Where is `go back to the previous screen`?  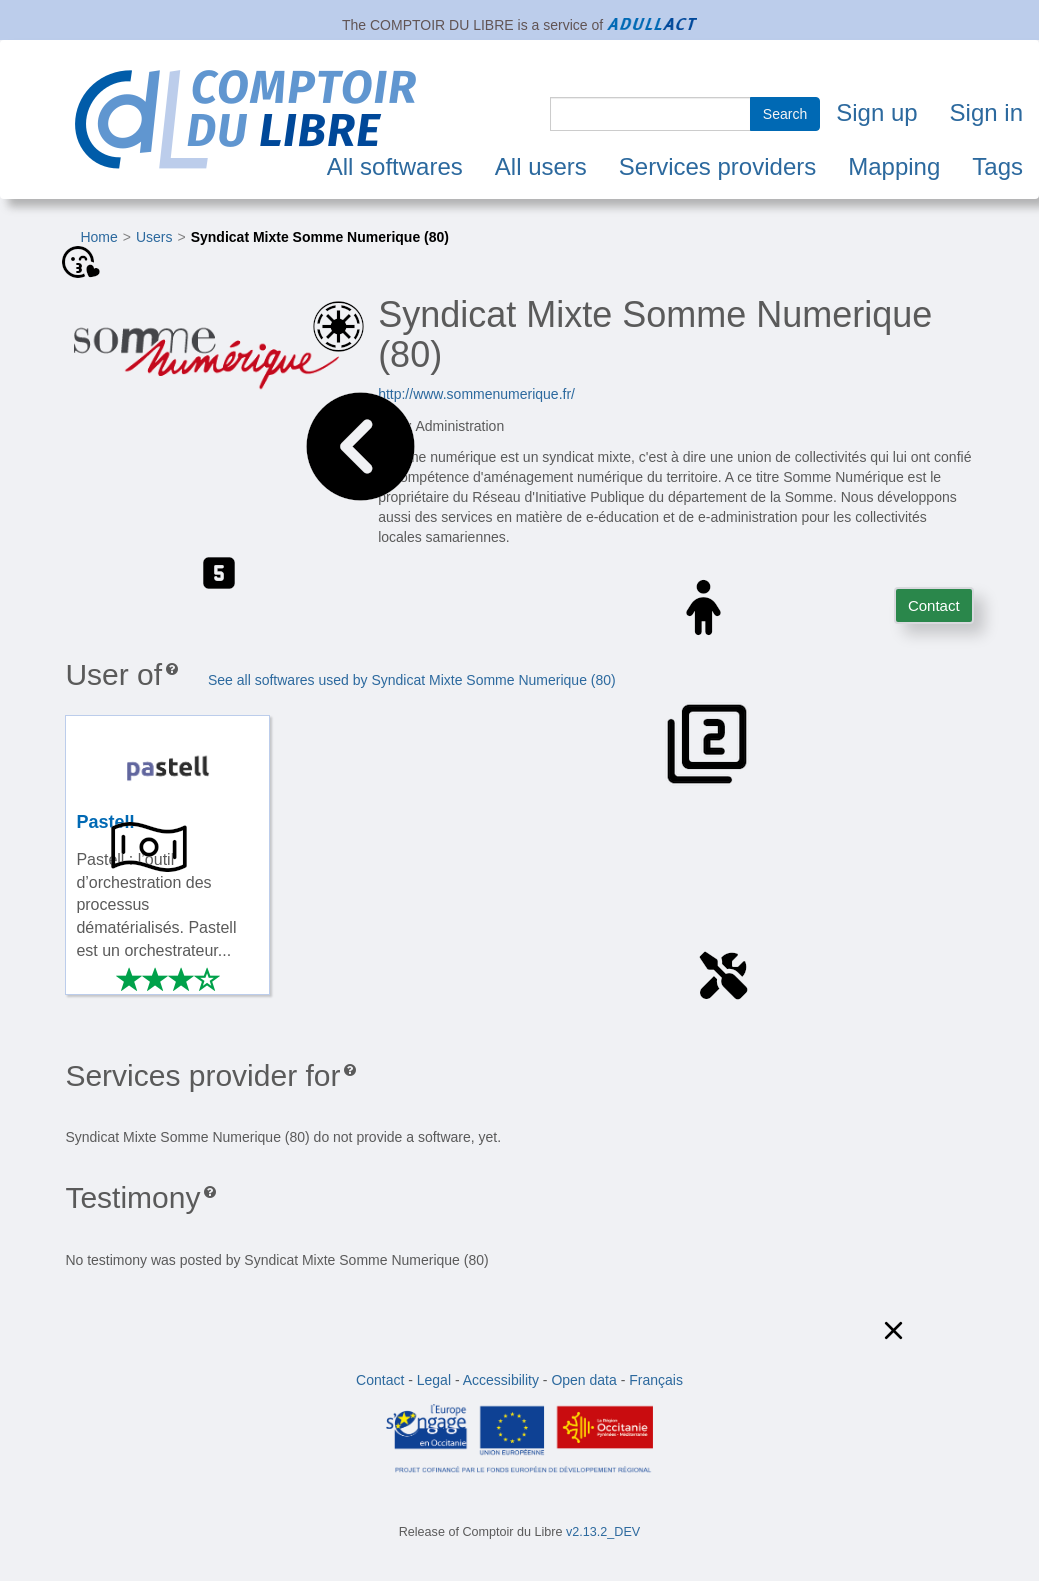
go back to the previous screen is located at coordinates (360, 446).